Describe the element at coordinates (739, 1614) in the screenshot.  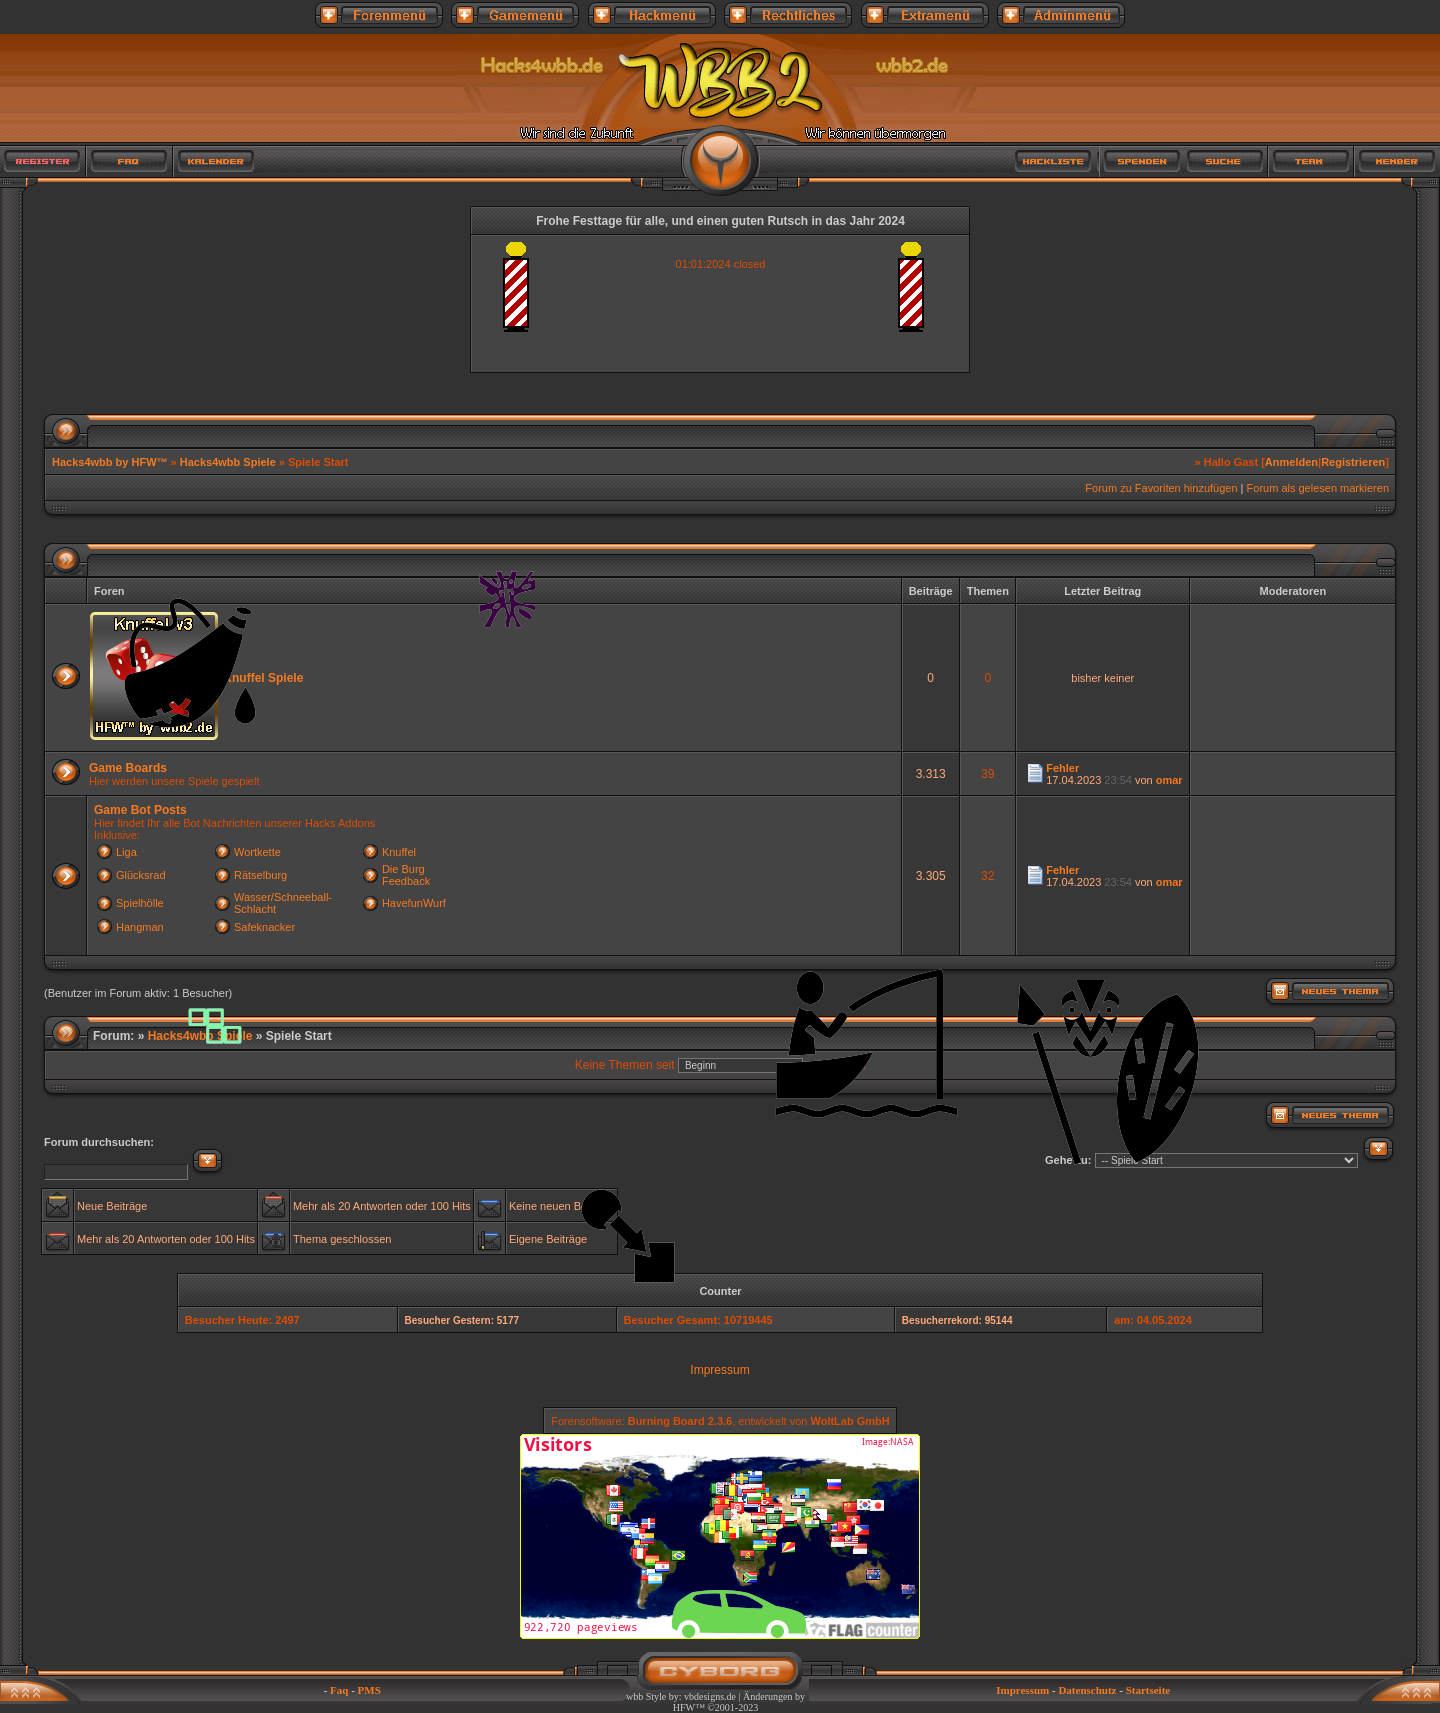
I see `select city car vehicle type` at that location.